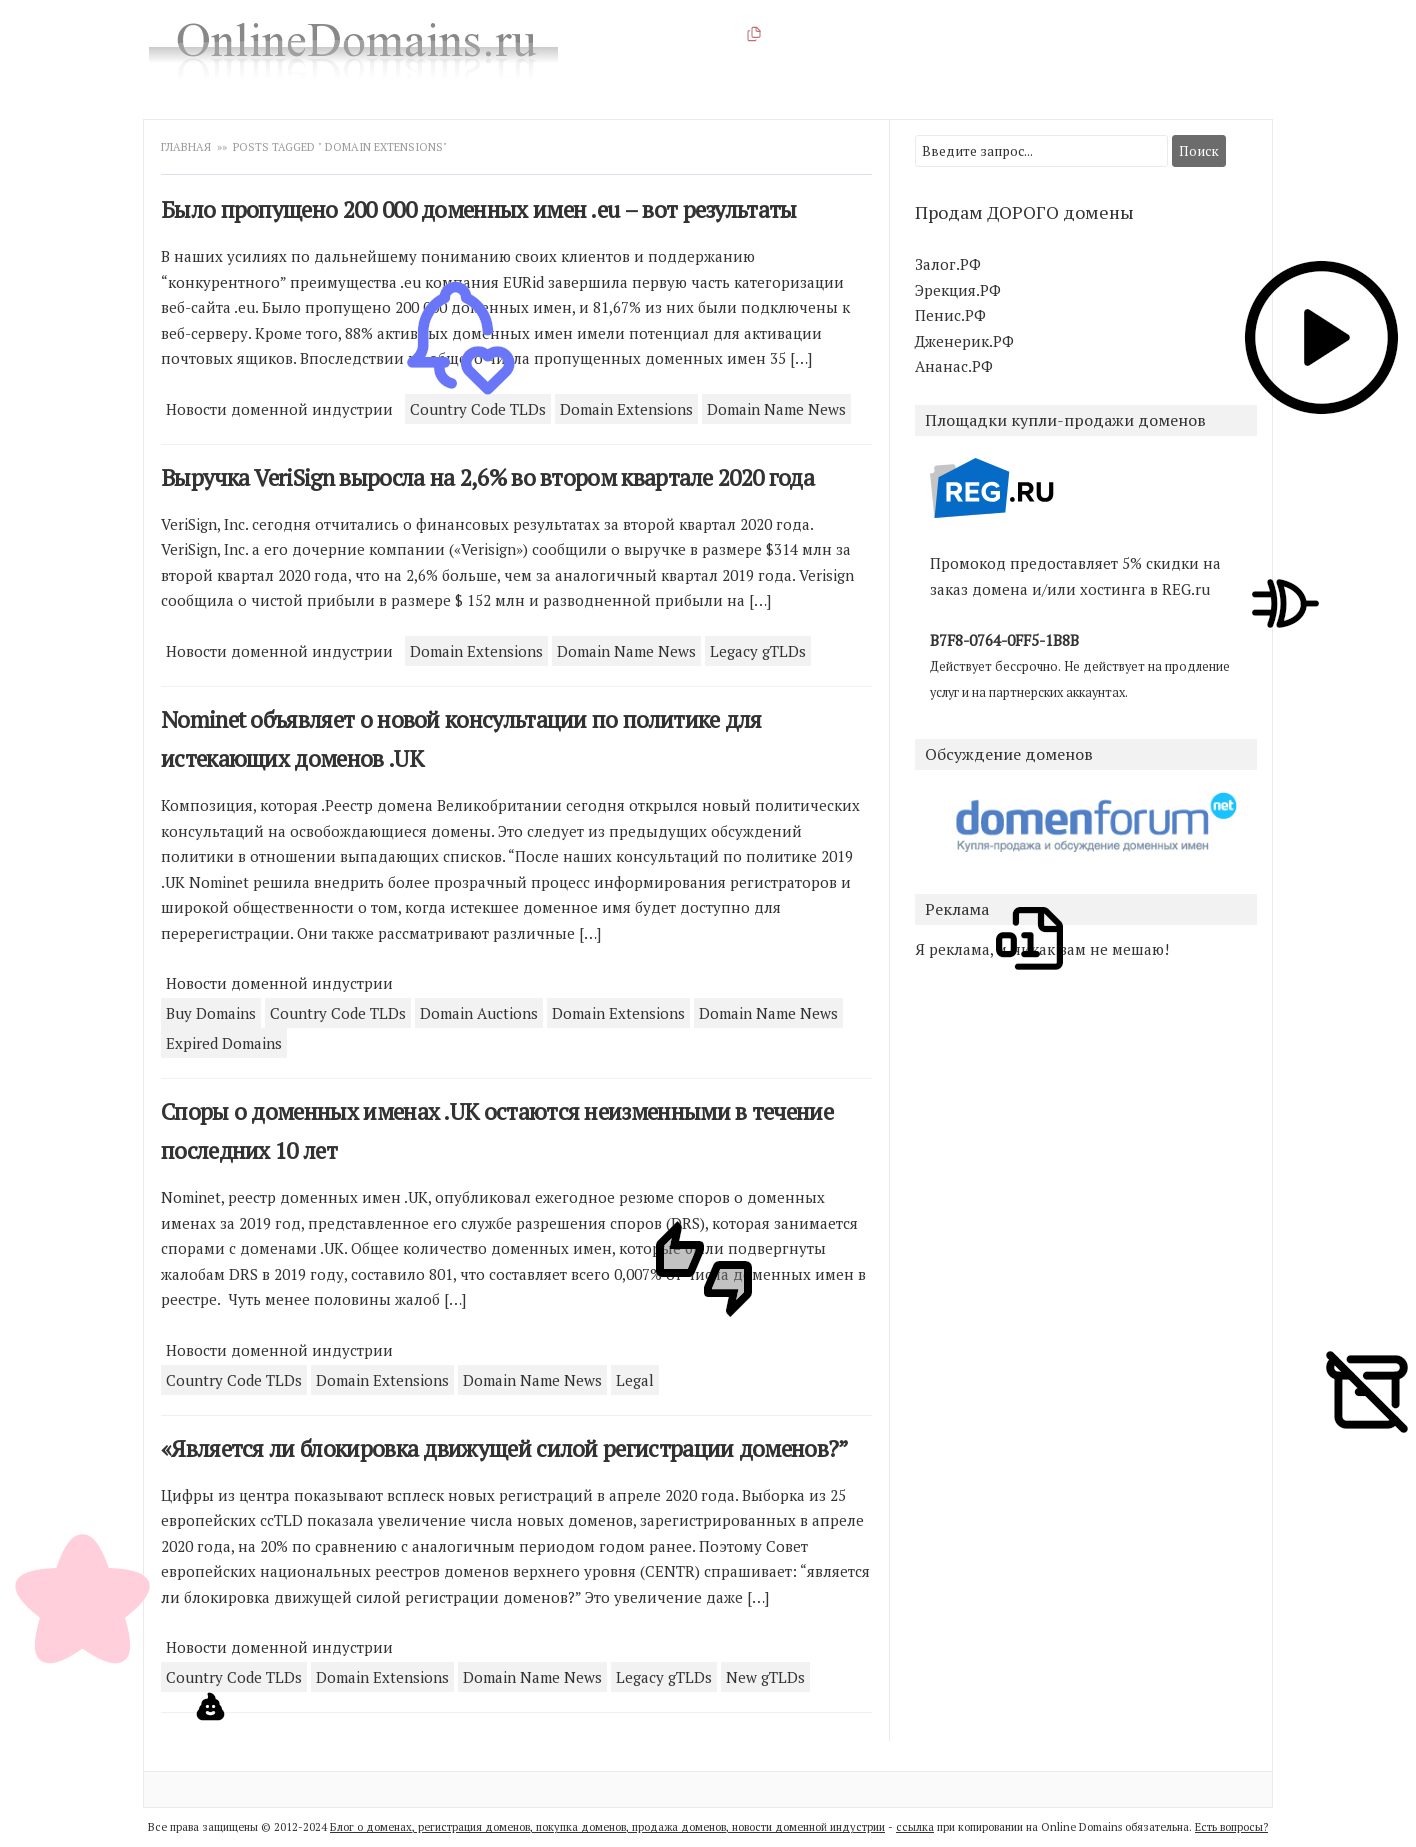  What do you see at coordinates (455, 335) in the screenshot?
I see `notifications from favorites or loved ones` at bounding box center [455, 335].